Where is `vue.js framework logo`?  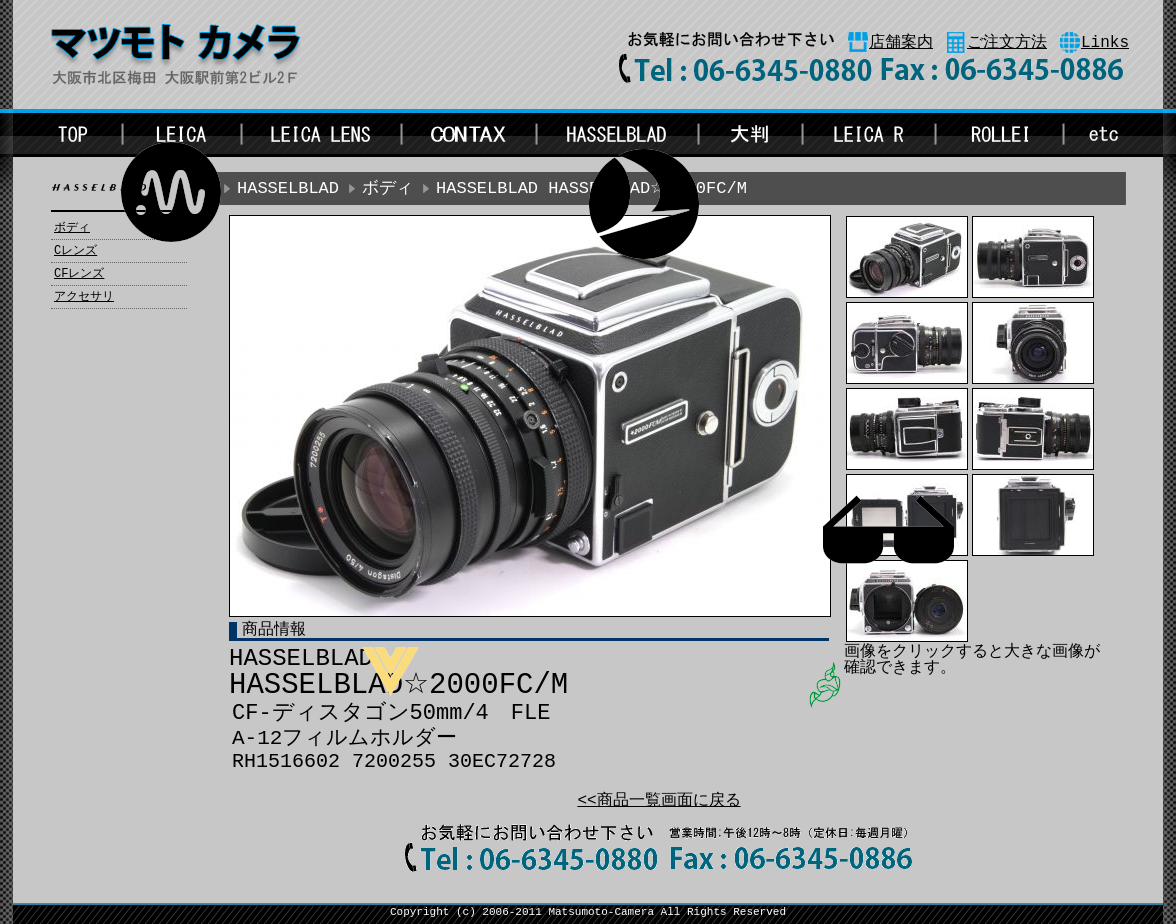 vue.js framework logo is located at coordinates (390, 670).